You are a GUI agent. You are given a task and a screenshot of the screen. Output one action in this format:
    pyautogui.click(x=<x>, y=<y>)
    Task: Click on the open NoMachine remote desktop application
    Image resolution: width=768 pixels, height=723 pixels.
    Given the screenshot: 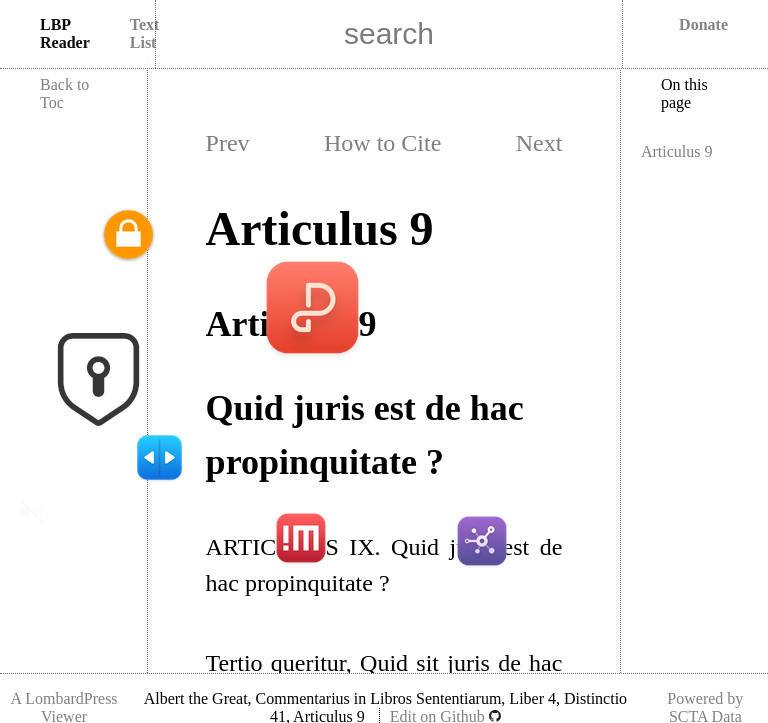 What is the action you would take?
    pyautogui.click(x=301, y=538)
    